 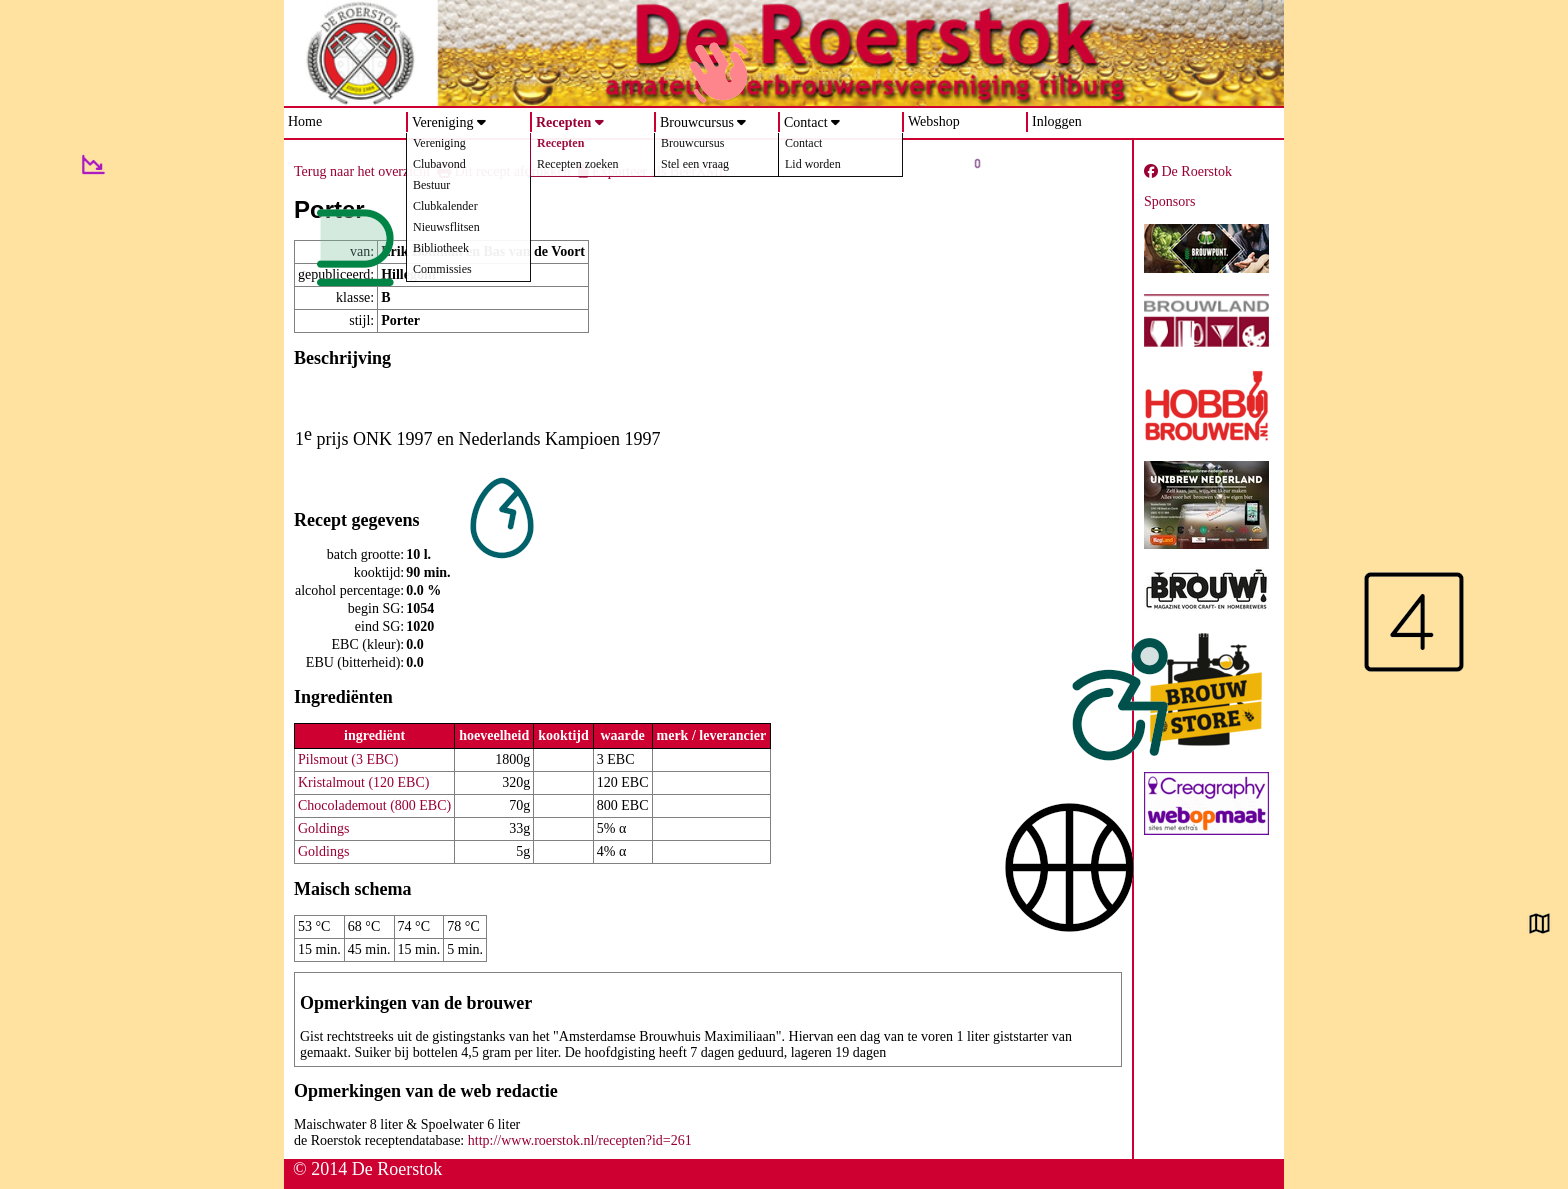 What do you see at coordinates (1414, 622) in the screenshot?
I see `select option number four` at bounding box center [1414, 622].